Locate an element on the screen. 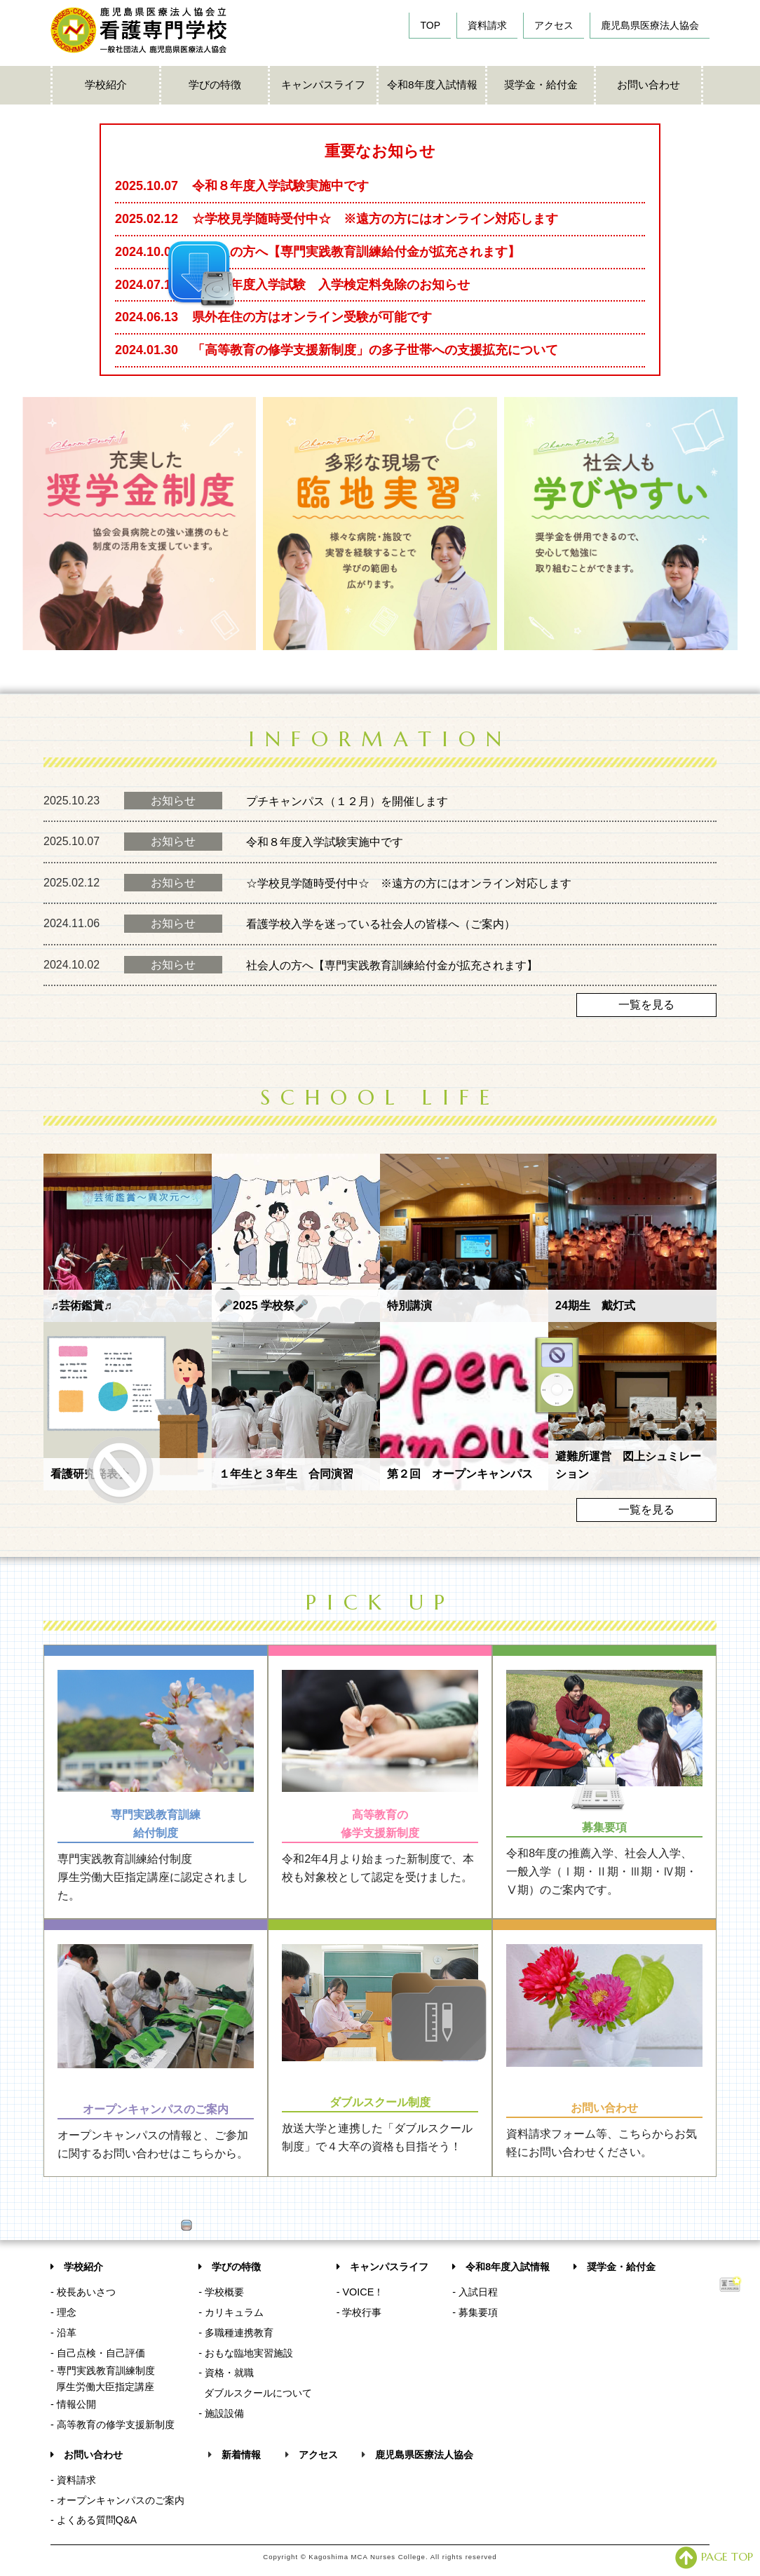  install or update system software is located at coordinates (198, 271).